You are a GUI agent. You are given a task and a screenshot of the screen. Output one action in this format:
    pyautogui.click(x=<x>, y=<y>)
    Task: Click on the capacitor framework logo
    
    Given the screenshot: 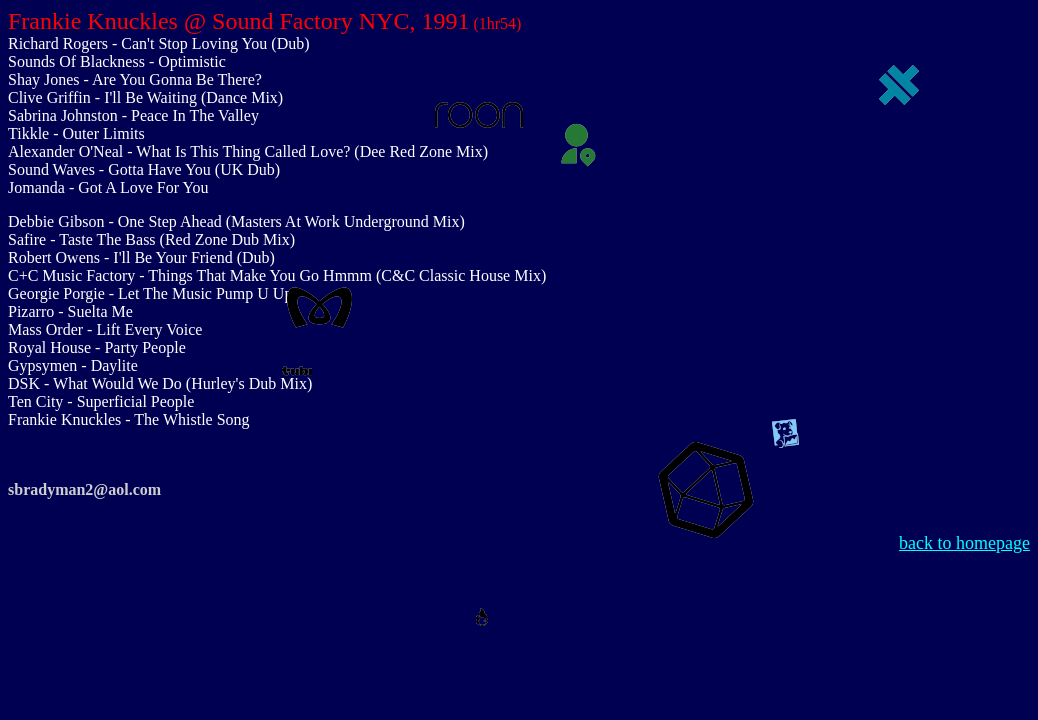 What is the action you would take?
    pyautogui.click(x=899, y=85)
    